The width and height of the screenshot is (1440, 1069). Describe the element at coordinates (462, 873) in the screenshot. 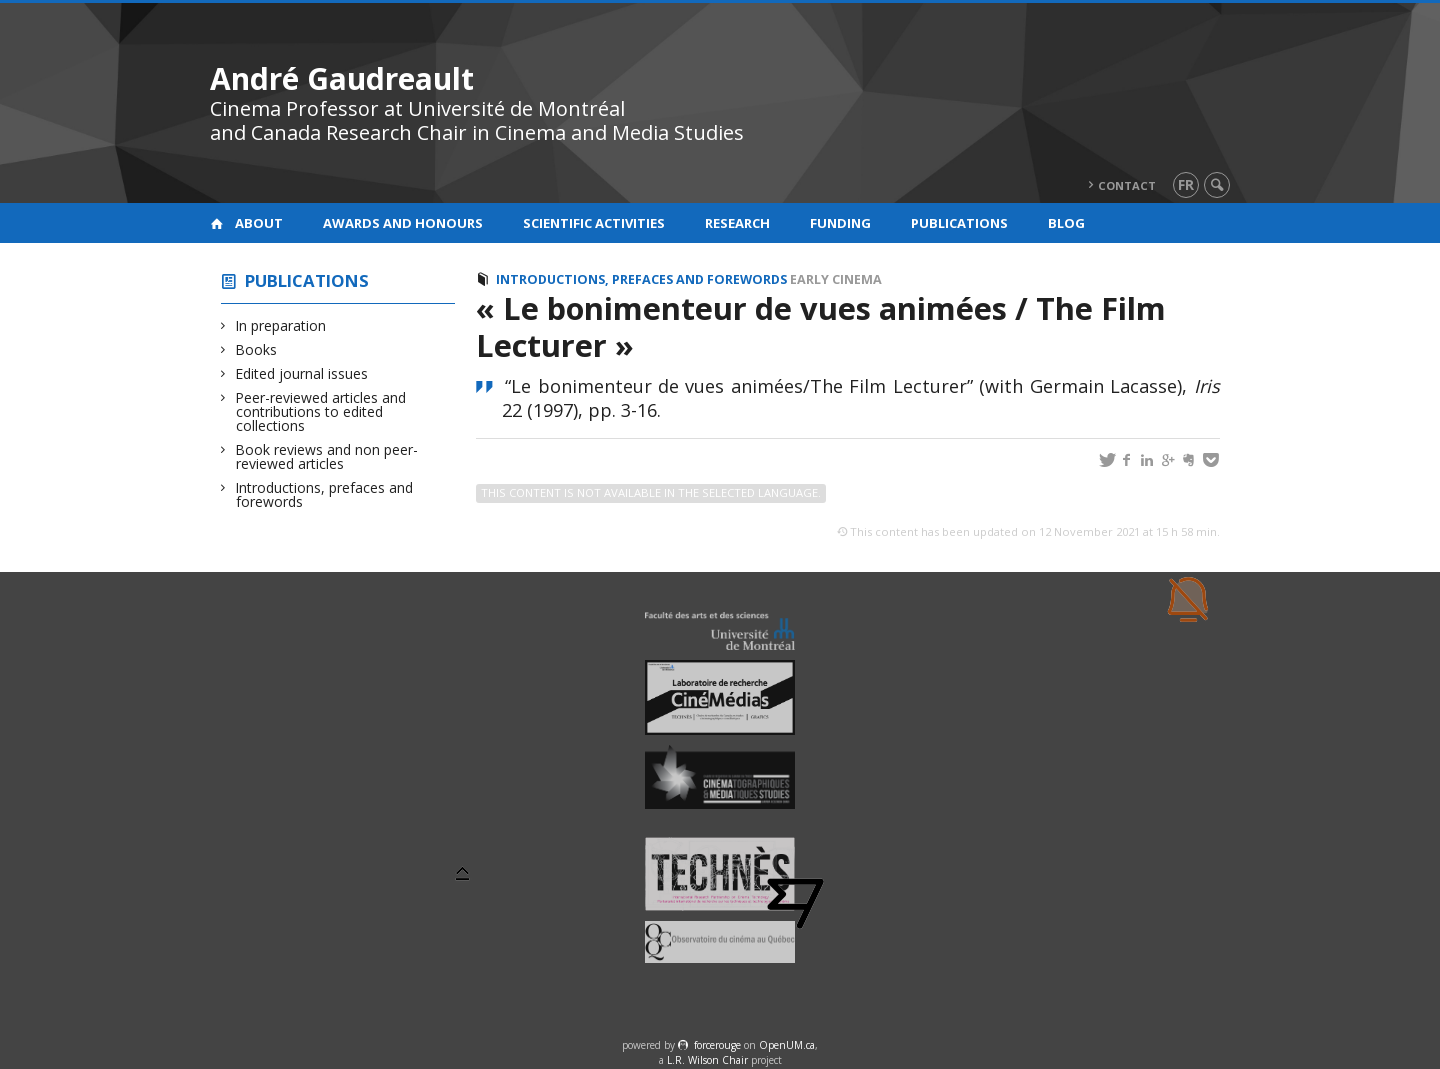

I see `indicates caps lock is enabled on the keyboard` at that location.